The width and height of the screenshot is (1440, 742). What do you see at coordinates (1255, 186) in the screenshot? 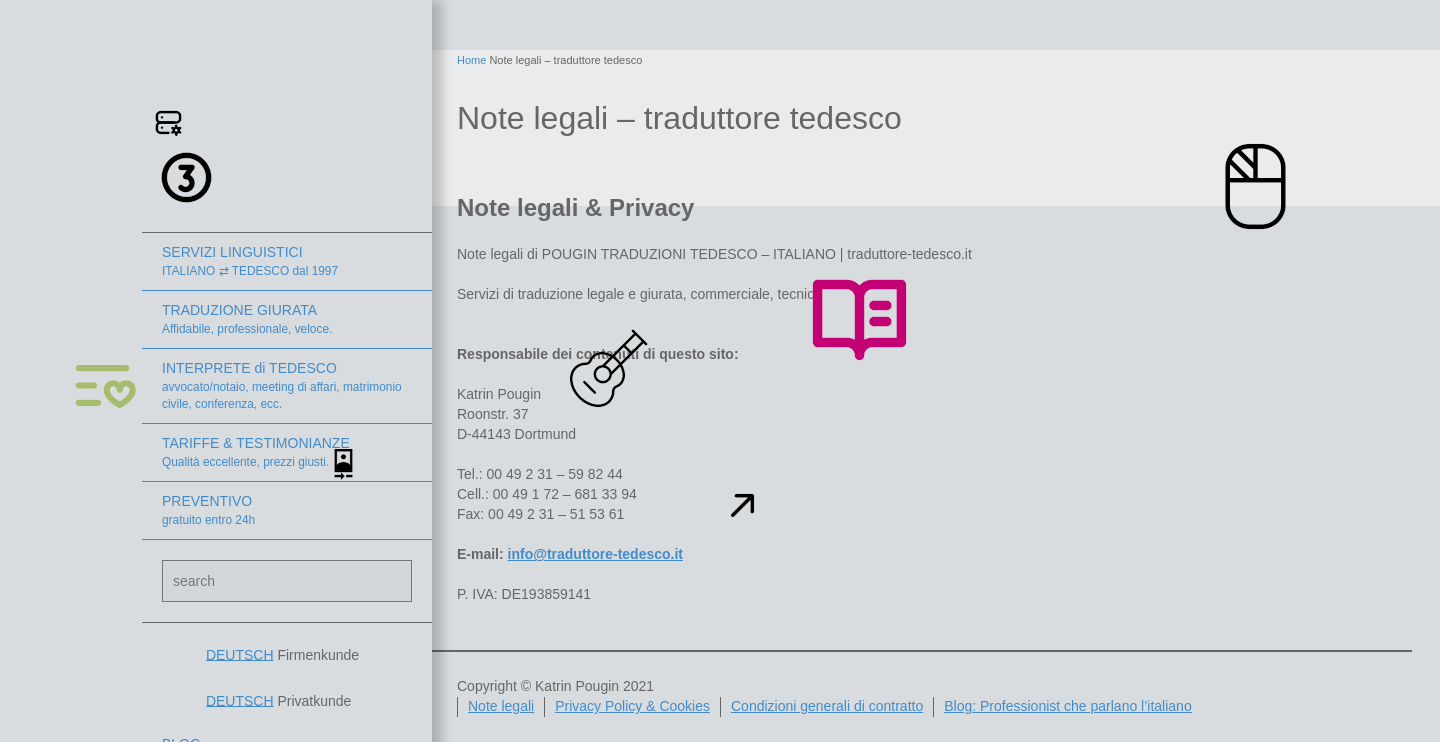
I see `indicates left mouse button click action` at bounding box center [1255, 186].